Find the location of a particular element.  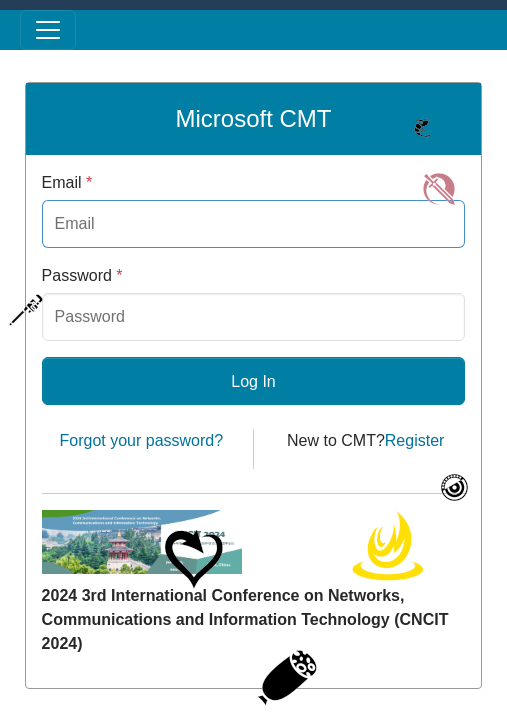

abstract game ability or skill icon is located at coordinates (454, 487).